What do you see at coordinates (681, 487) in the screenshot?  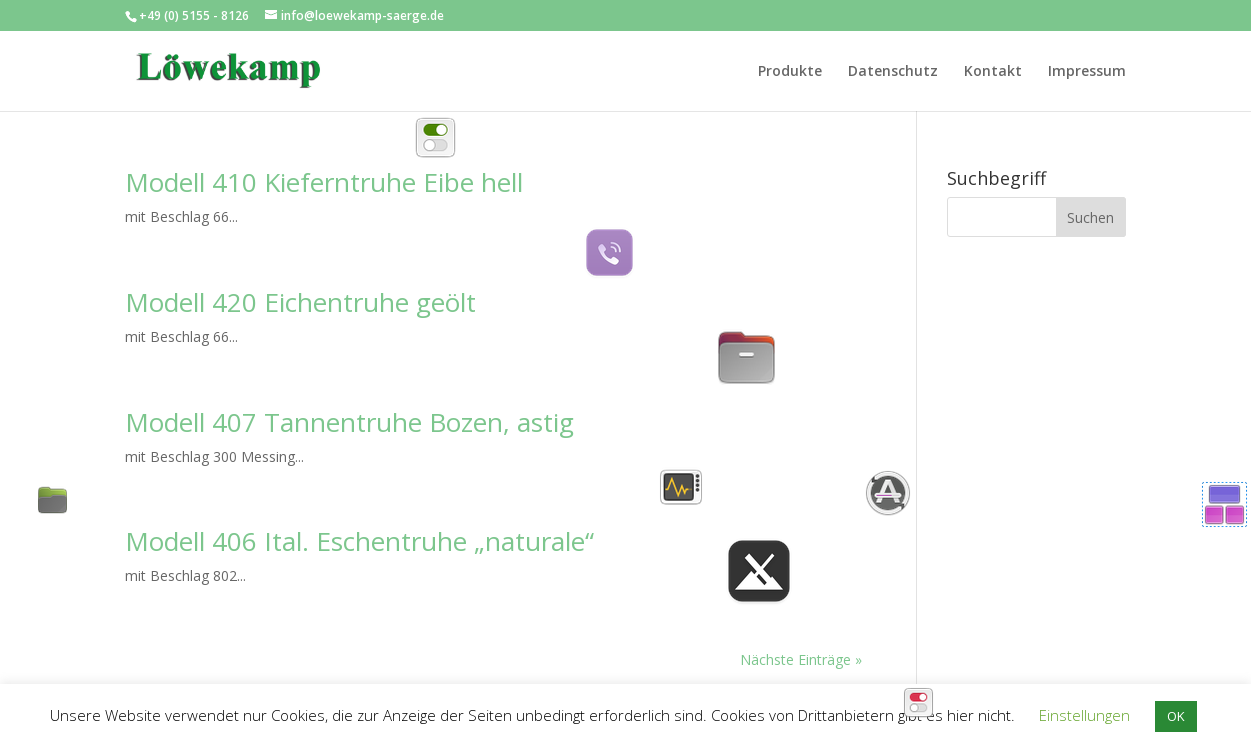 I see `open htop system monitor application` at bounding box center [681, 487].